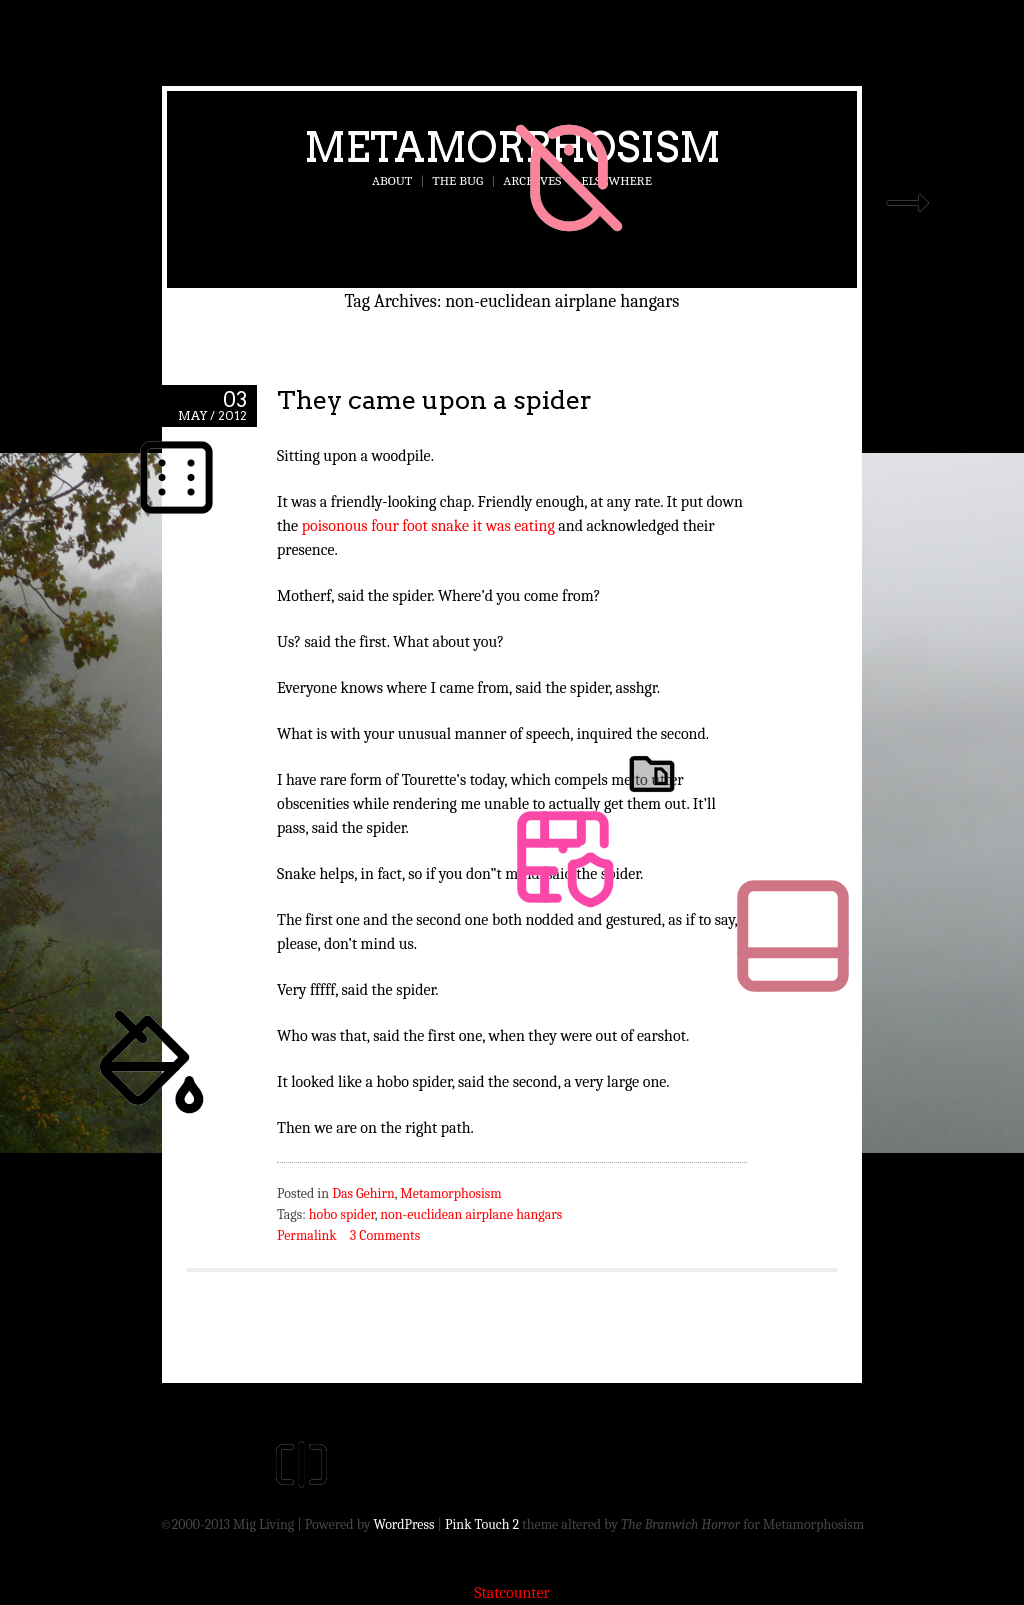 This screenshot has height=1605, width=1024. Describe the element at coordinates (793, 936) in the screenshot. I see `toggle bottom panel visibility` at that location.